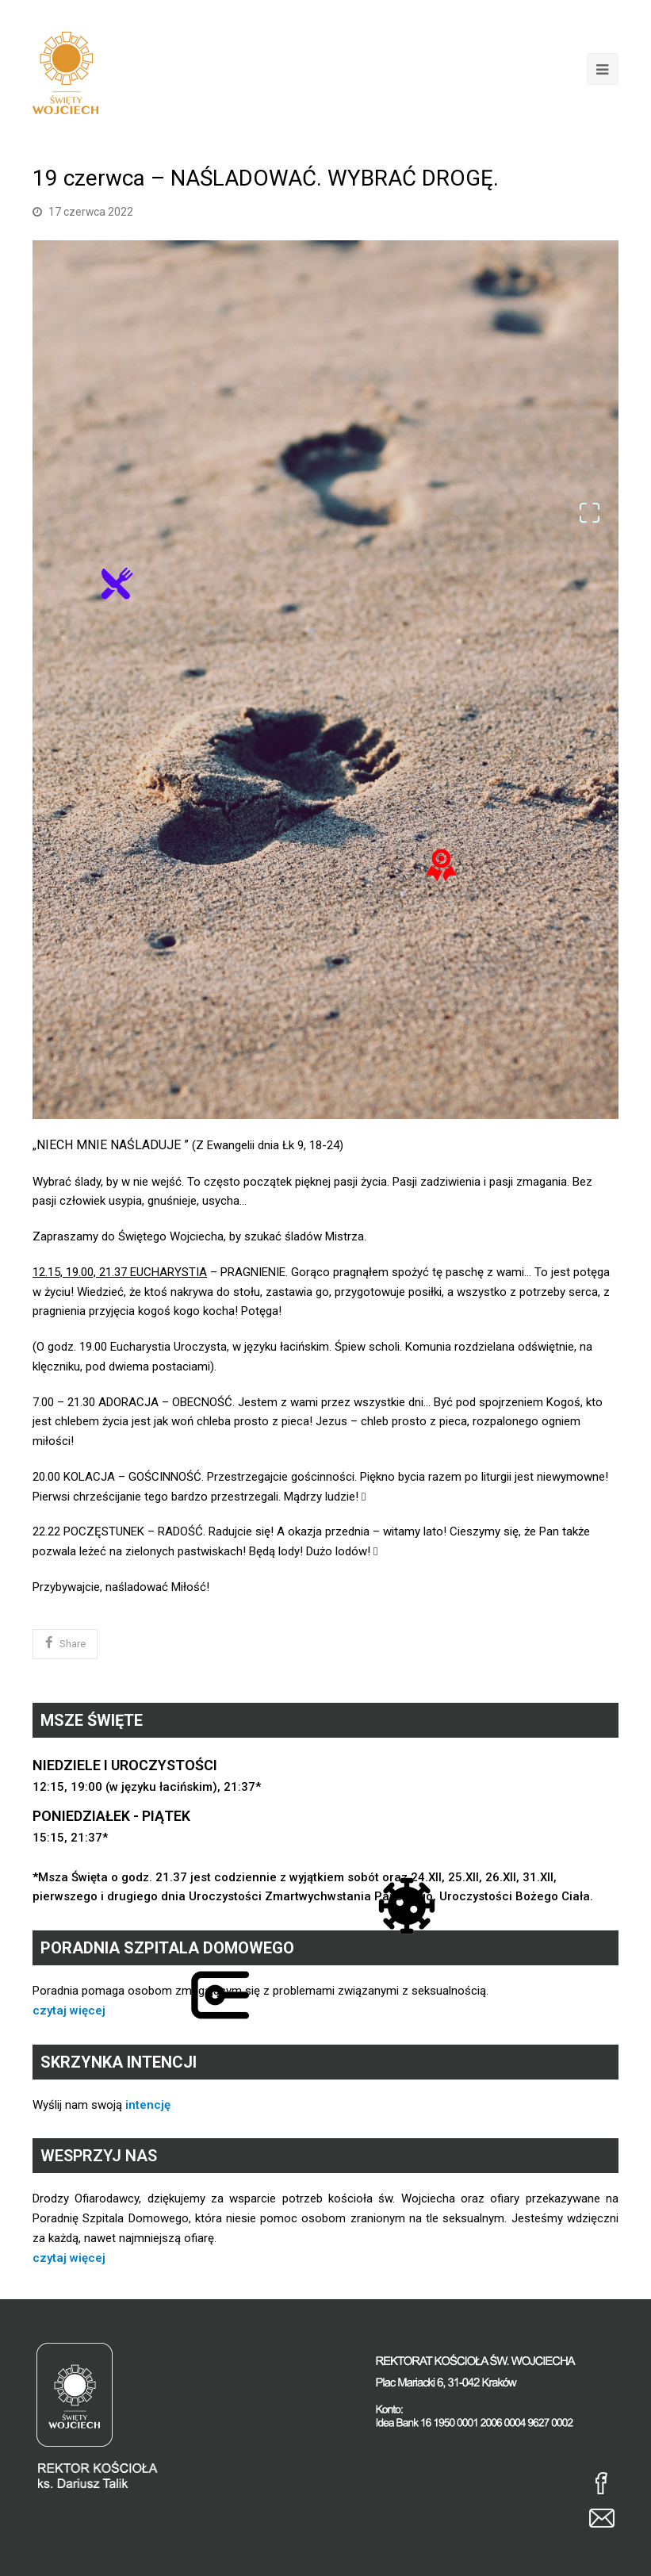 The width and height of the screenshot is (651, 2576). What do you see at coordinates (589, 512) in the screenshot?
I see `scan a QR code or barcode` at bounding box center [589, 512].